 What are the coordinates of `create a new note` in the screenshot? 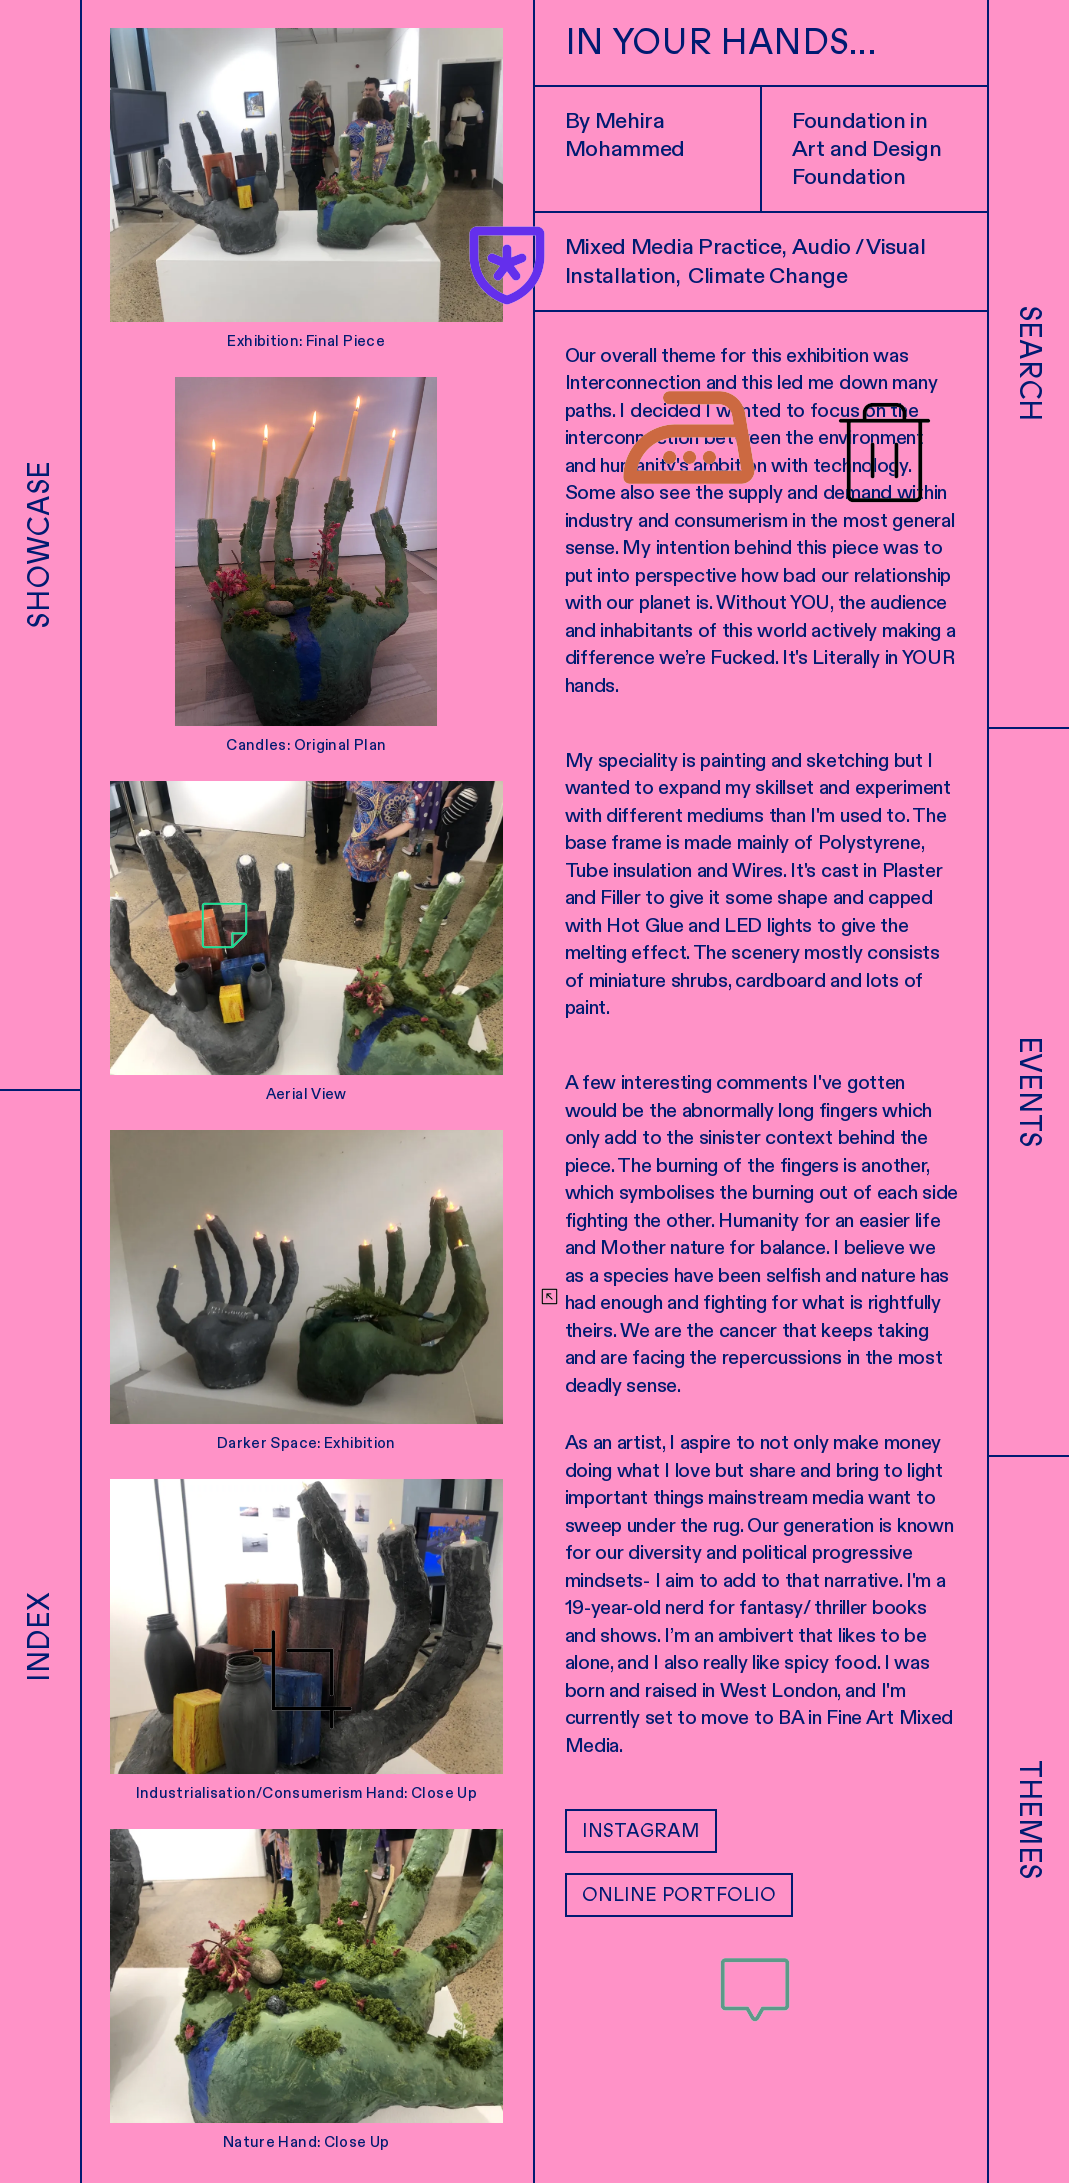 It's located at (224, 925).